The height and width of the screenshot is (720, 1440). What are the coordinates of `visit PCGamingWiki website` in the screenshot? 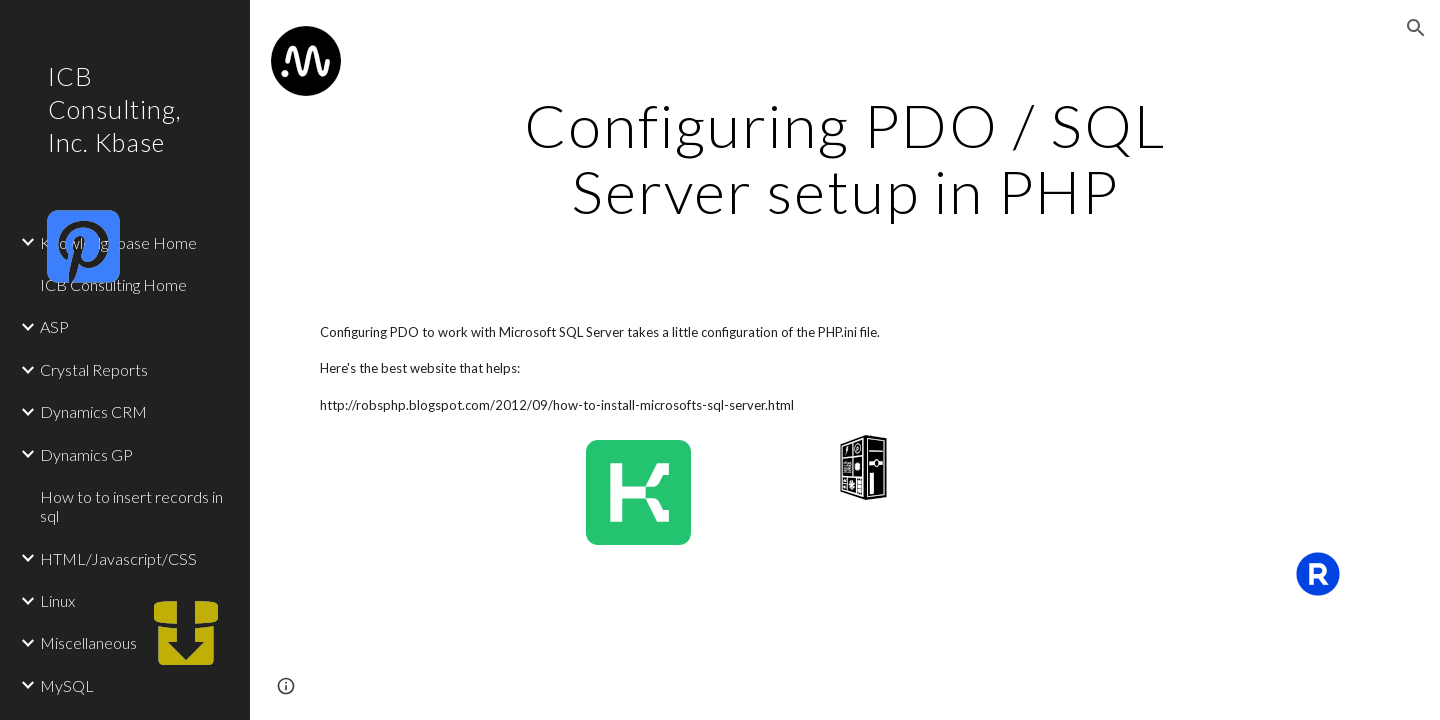 It's located at (863, 467).